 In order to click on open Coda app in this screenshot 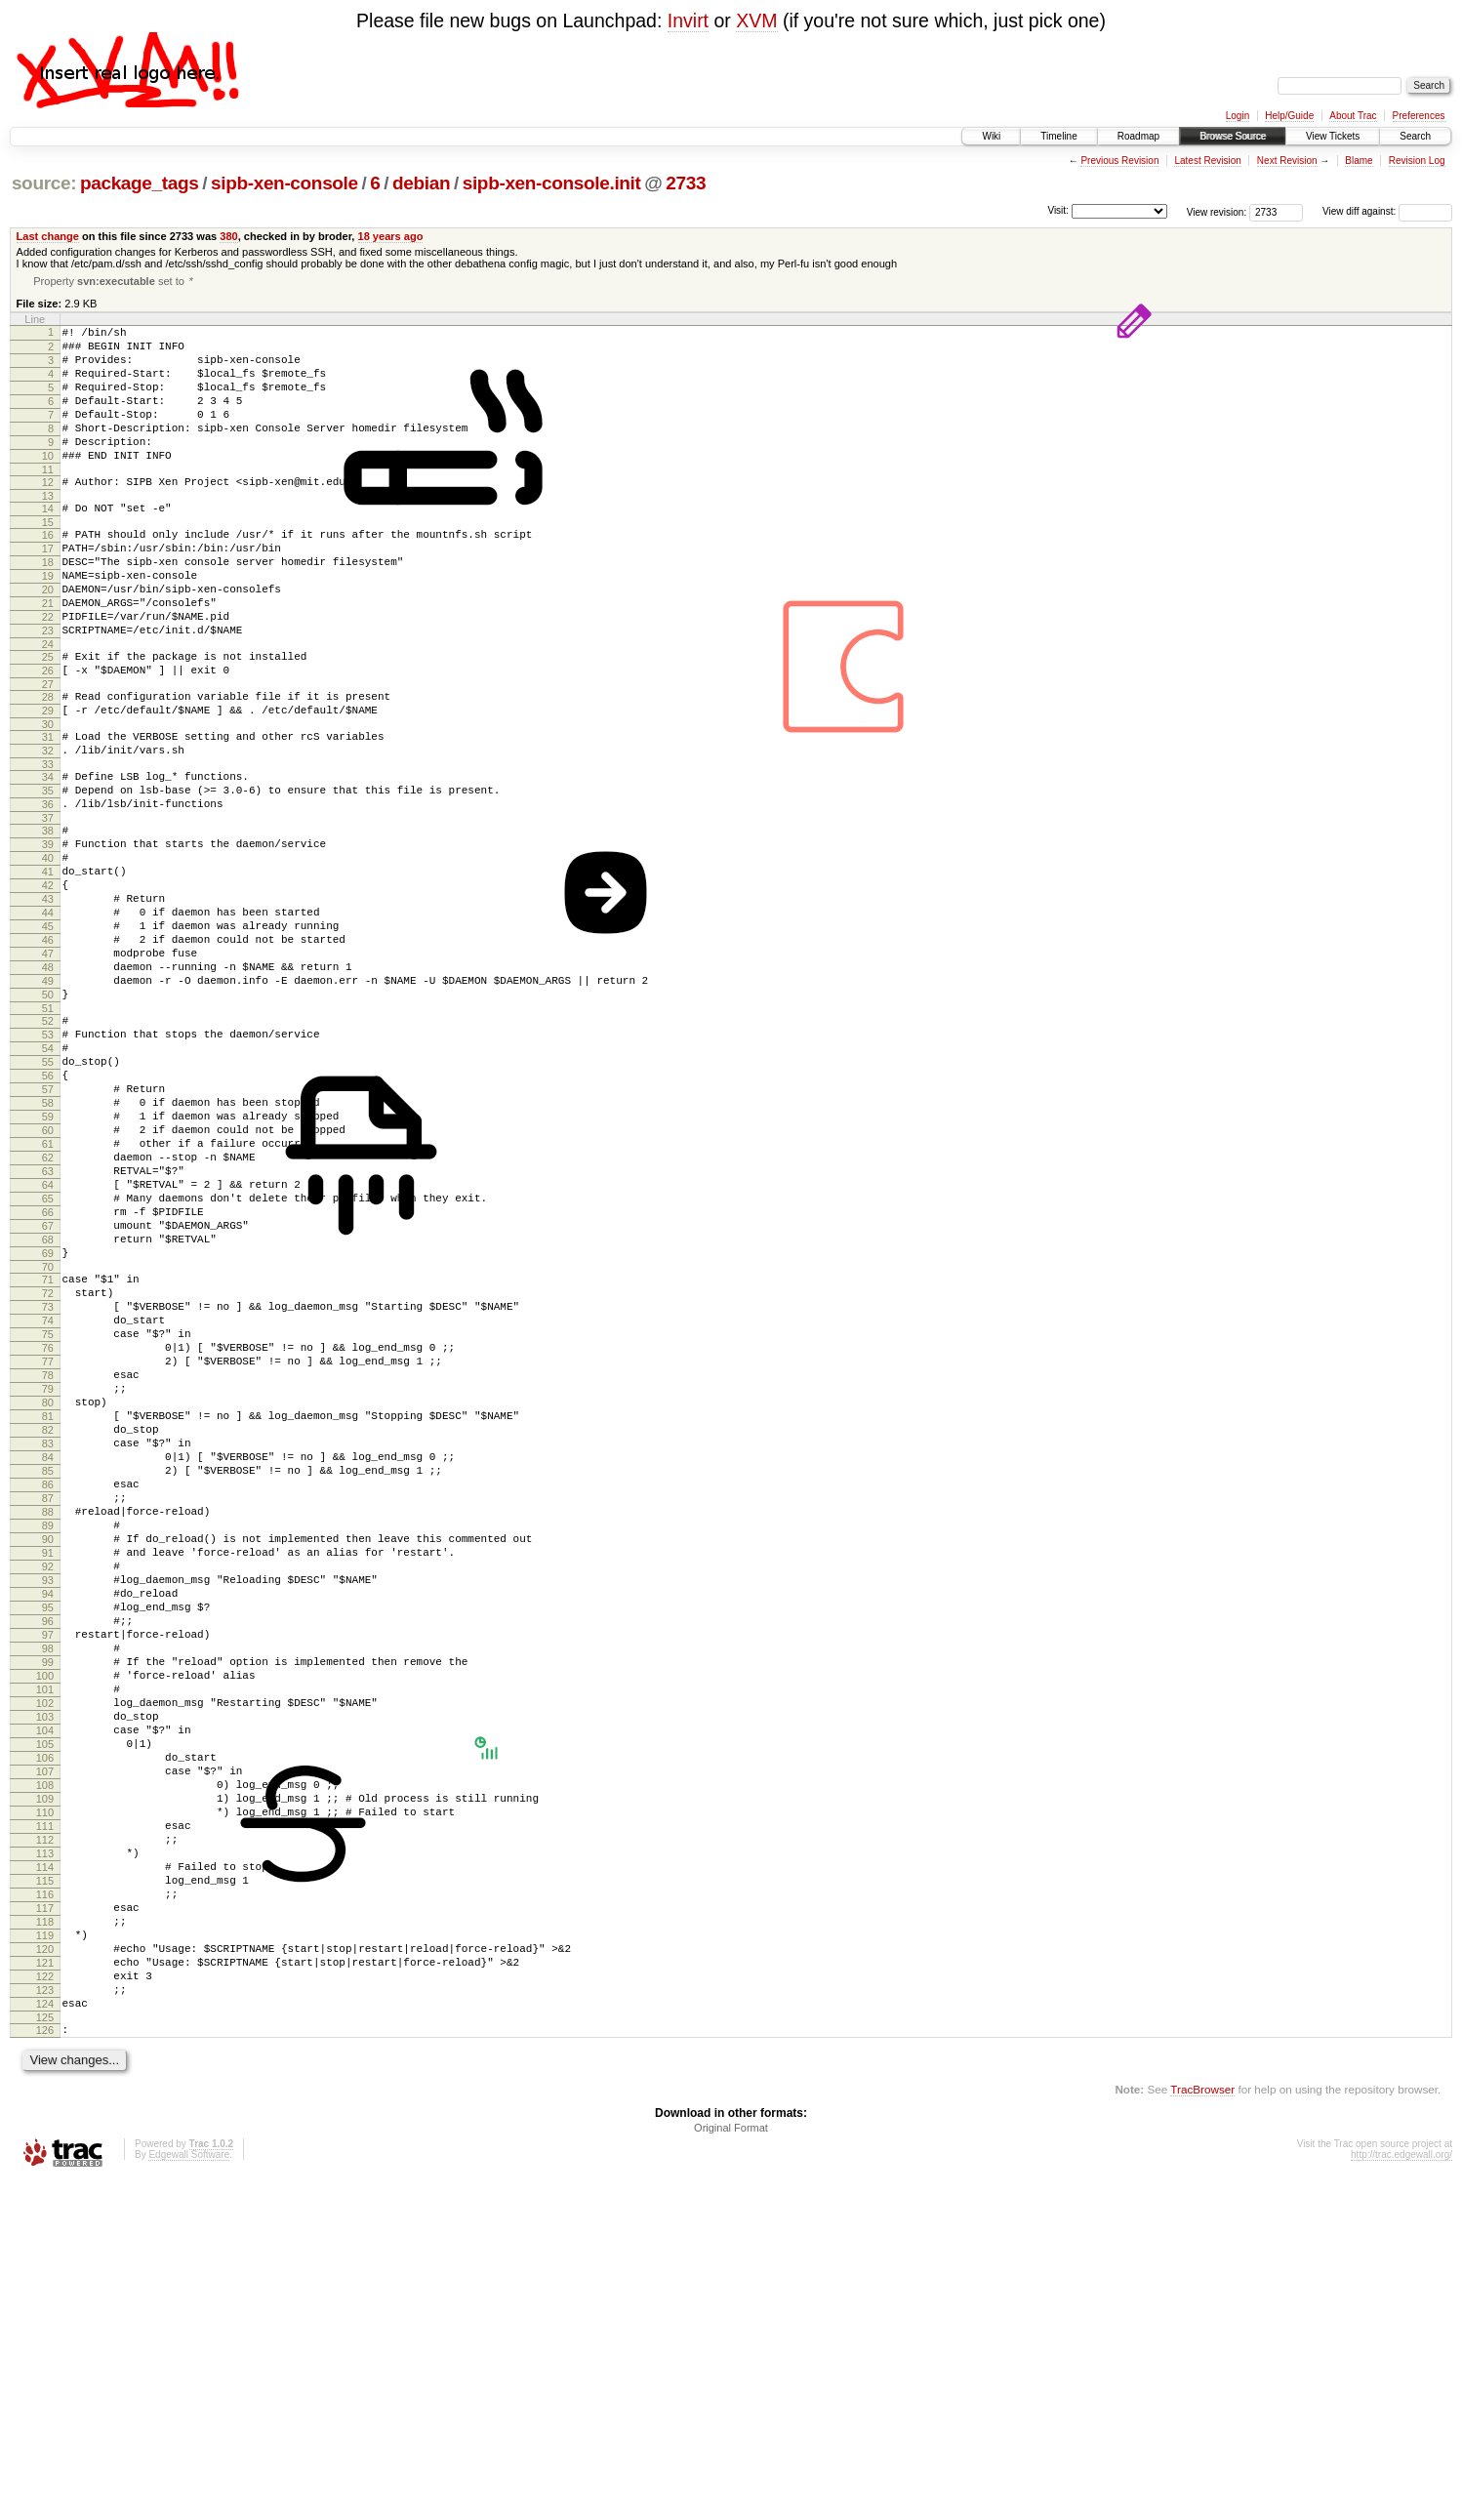, I will do `click(843, 667)`.